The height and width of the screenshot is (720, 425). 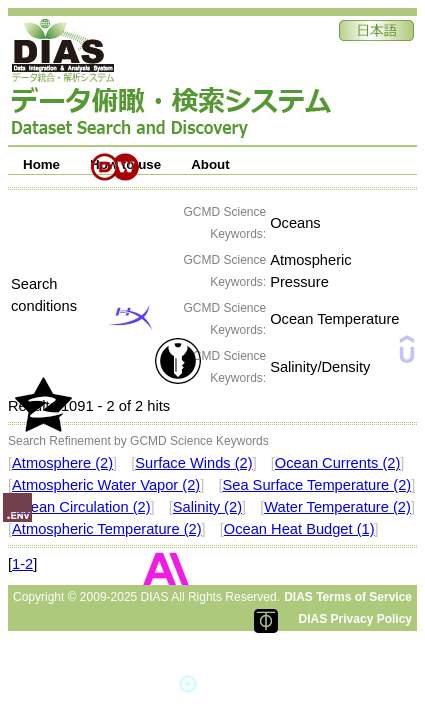 I want to click on HyperX brand logo, so click(x=130, y=317).